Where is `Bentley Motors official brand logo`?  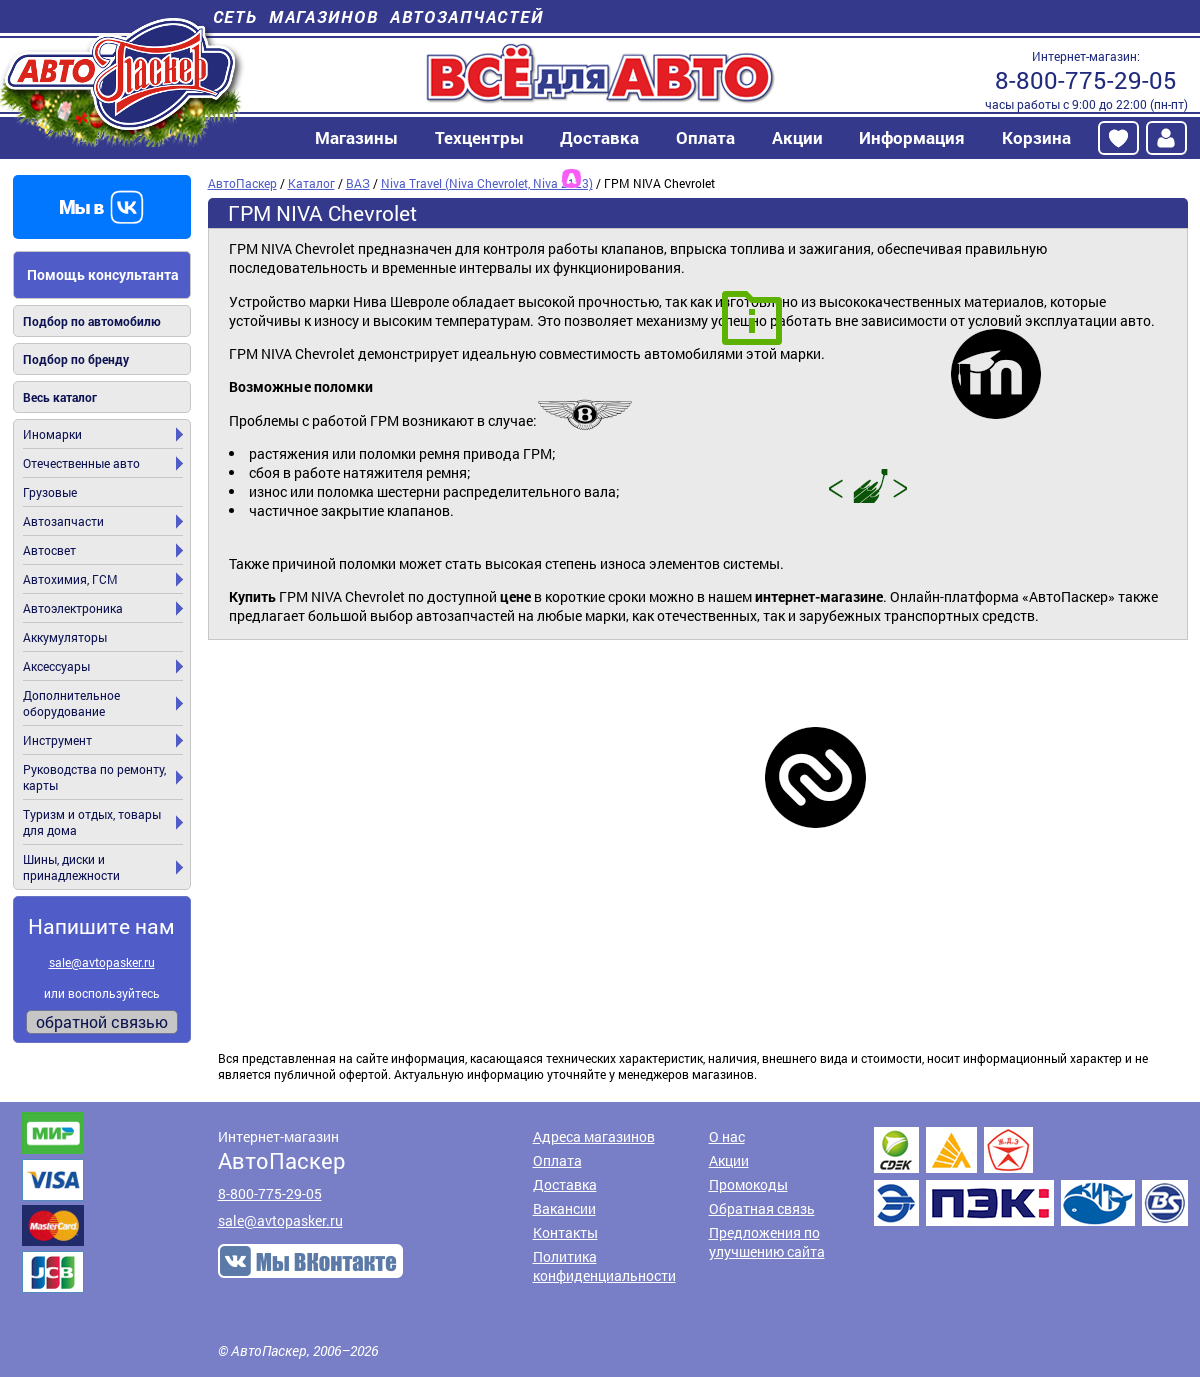
Bentley Motors official brand logo is located at coordinates (585, 415).